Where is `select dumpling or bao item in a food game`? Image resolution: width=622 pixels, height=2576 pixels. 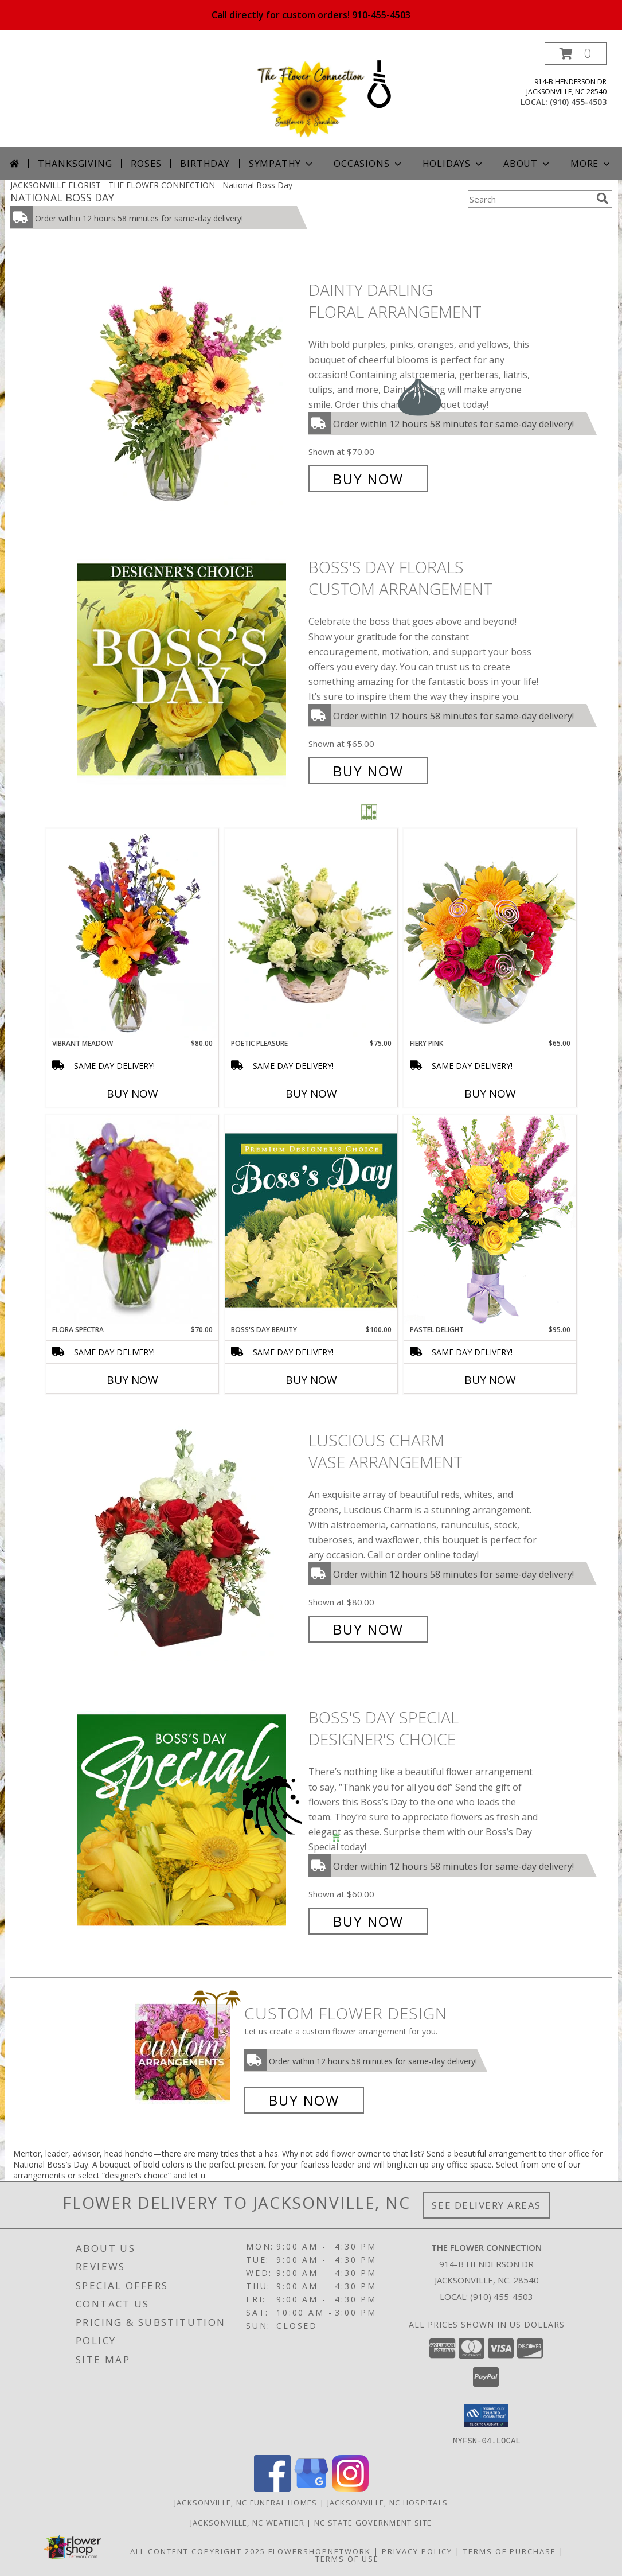 select dumpling or bao item in a food game is located at coordinates (420, 397).